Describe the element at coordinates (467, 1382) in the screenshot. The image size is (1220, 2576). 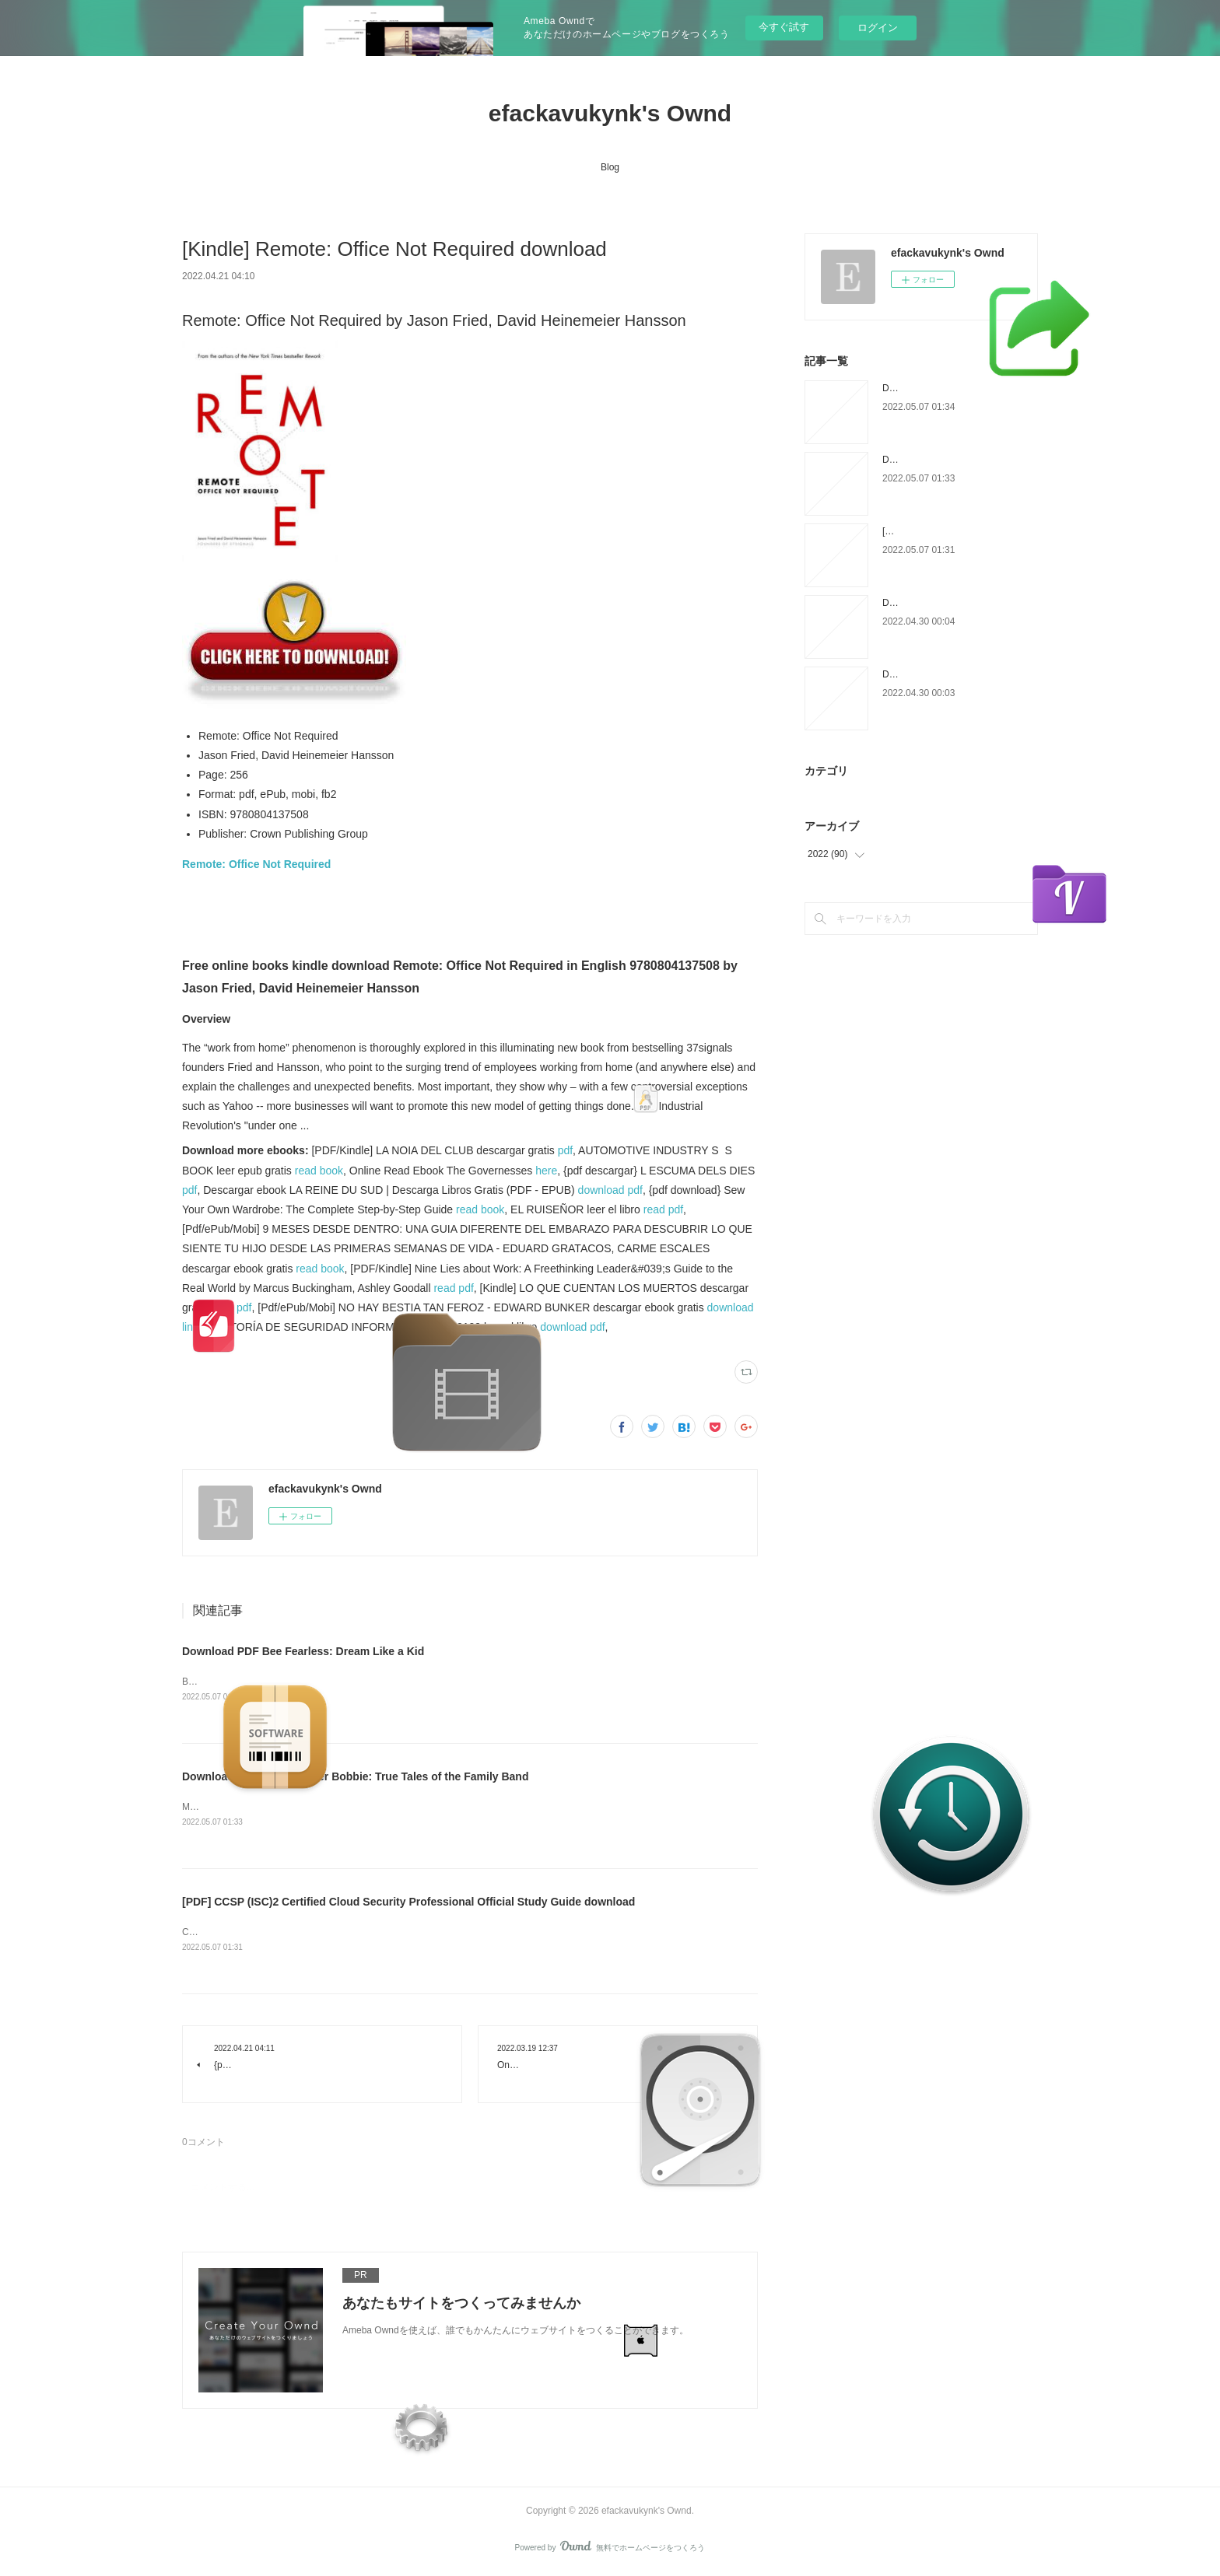
I see `open your videos folder` at that location.